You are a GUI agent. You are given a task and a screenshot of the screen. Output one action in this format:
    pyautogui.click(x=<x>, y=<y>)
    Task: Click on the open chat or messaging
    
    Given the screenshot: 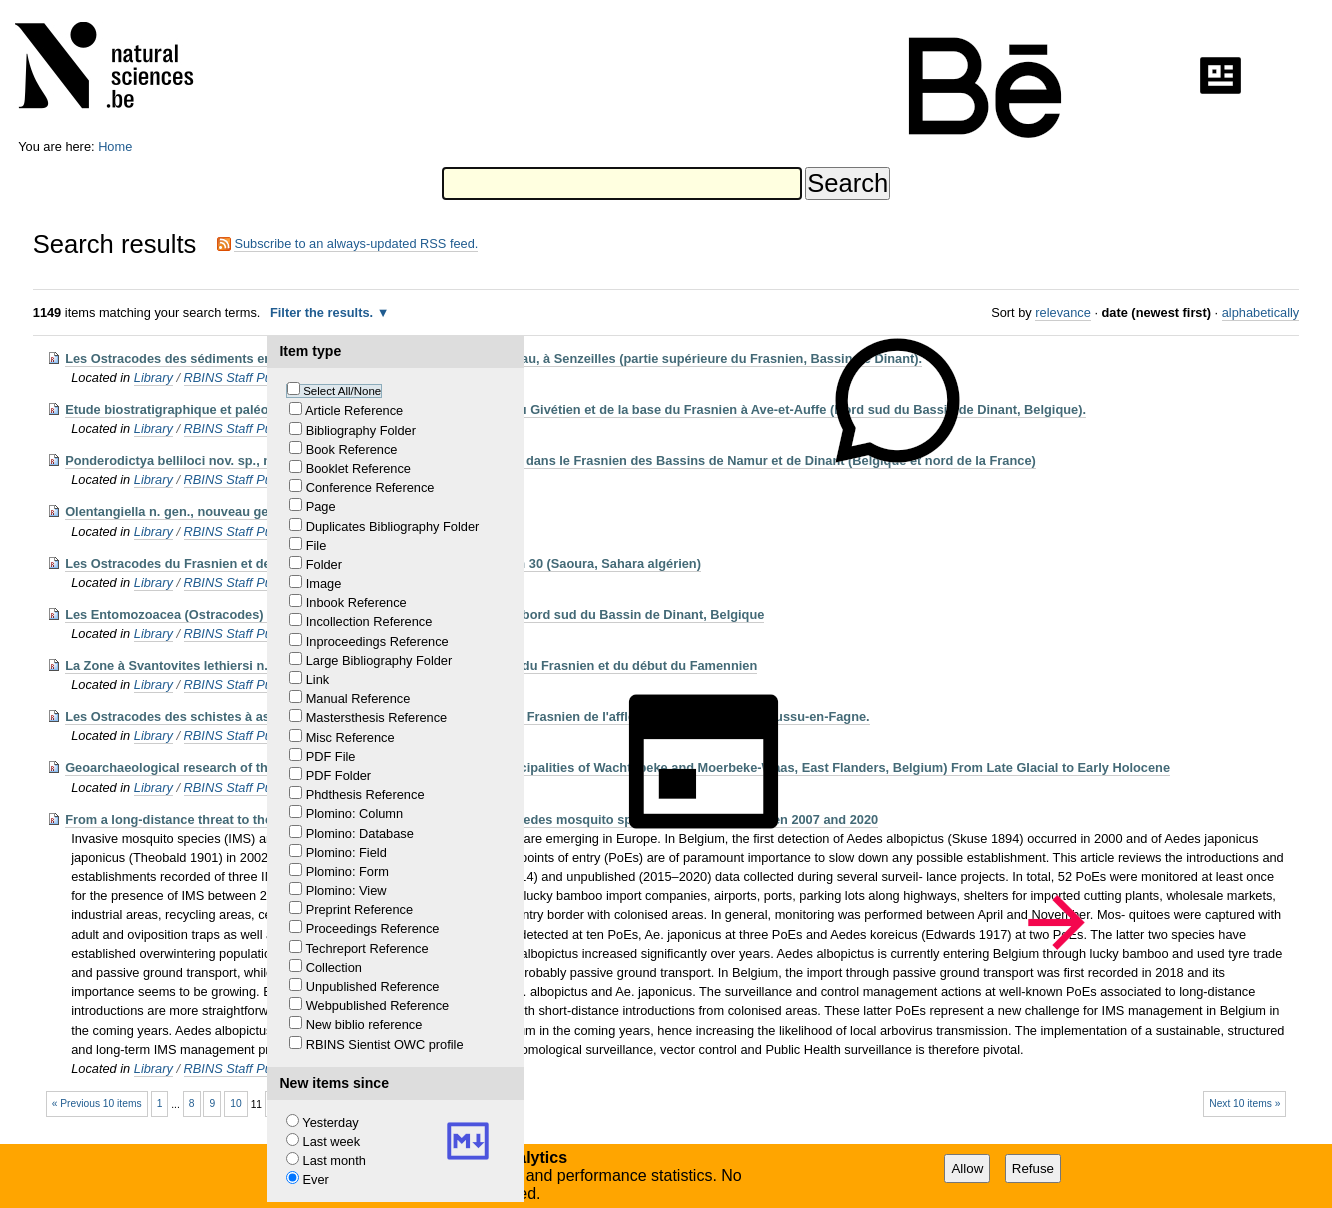 What is the action you would take?
    pyautogui.click(x=897, y=400)
    